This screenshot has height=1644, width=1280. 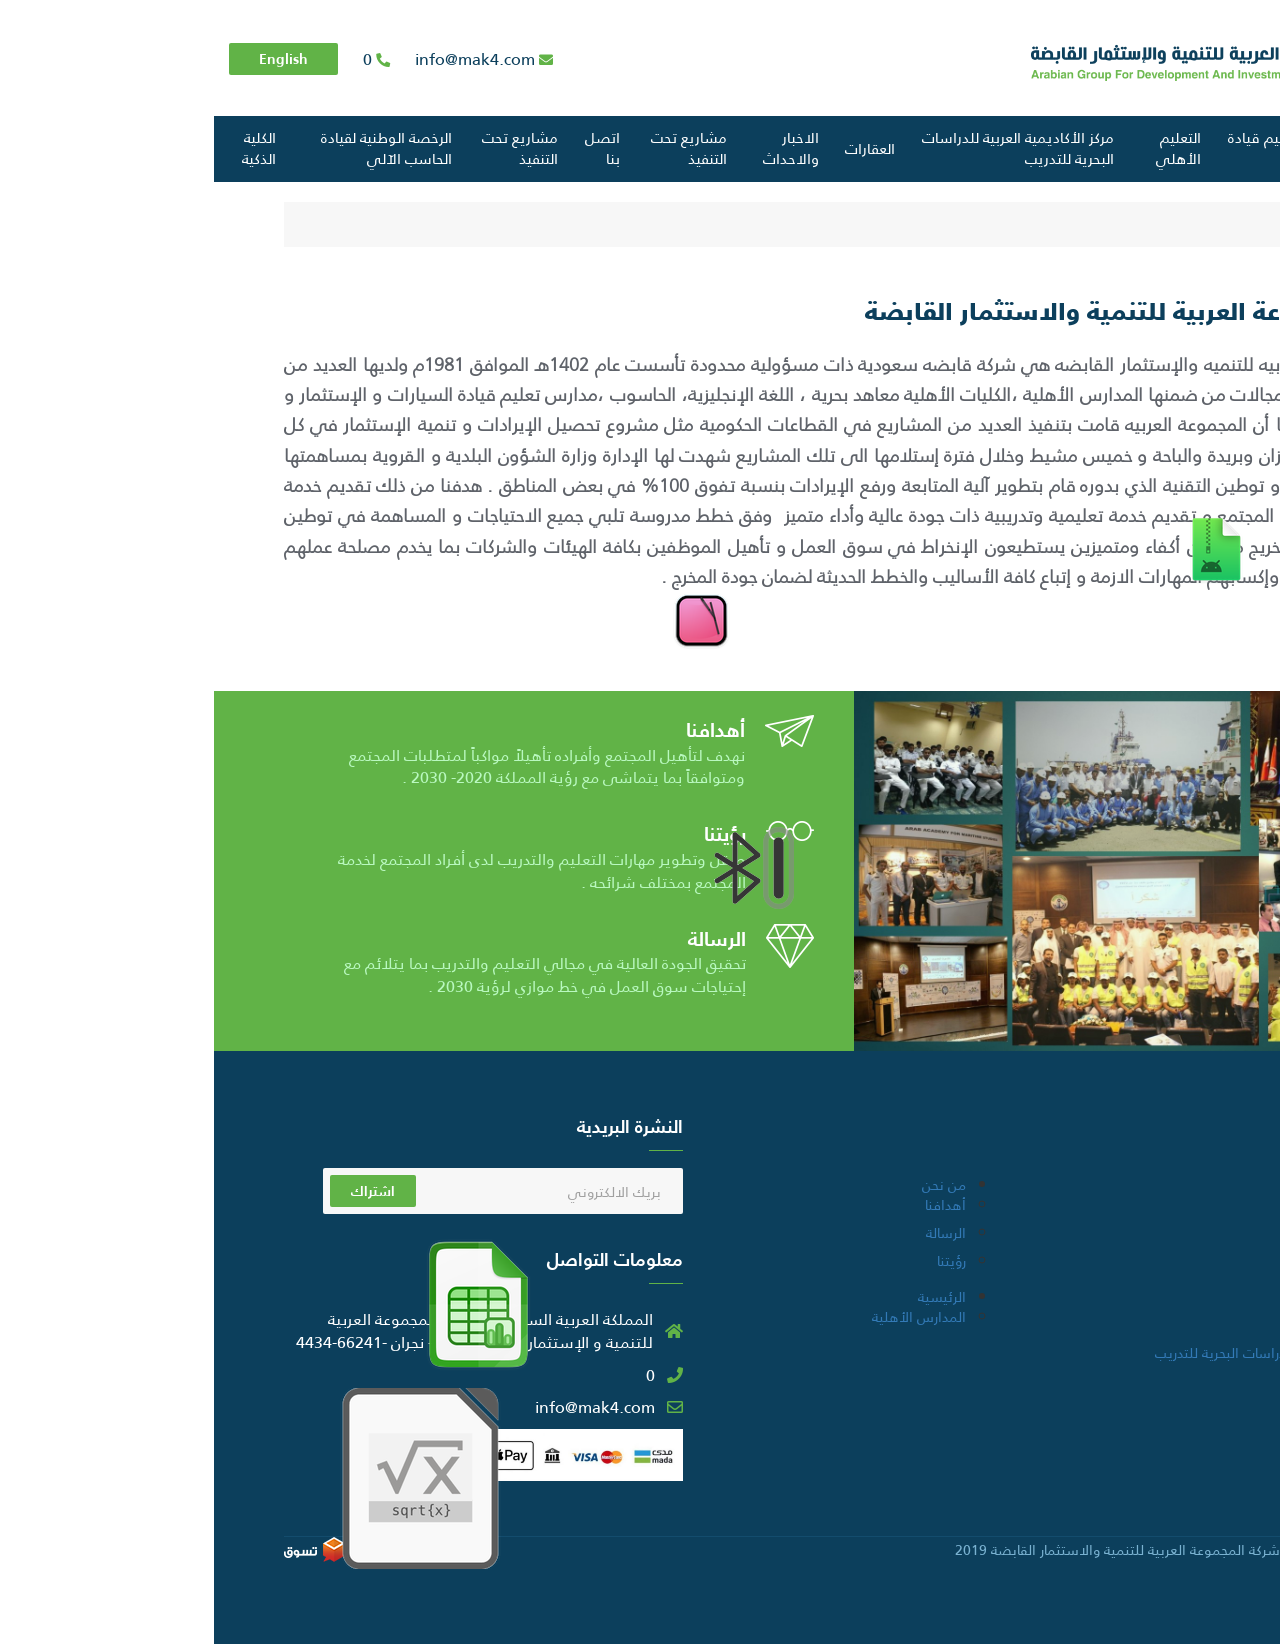 I want to click on an android application package file, so click(x=1216, y=550).